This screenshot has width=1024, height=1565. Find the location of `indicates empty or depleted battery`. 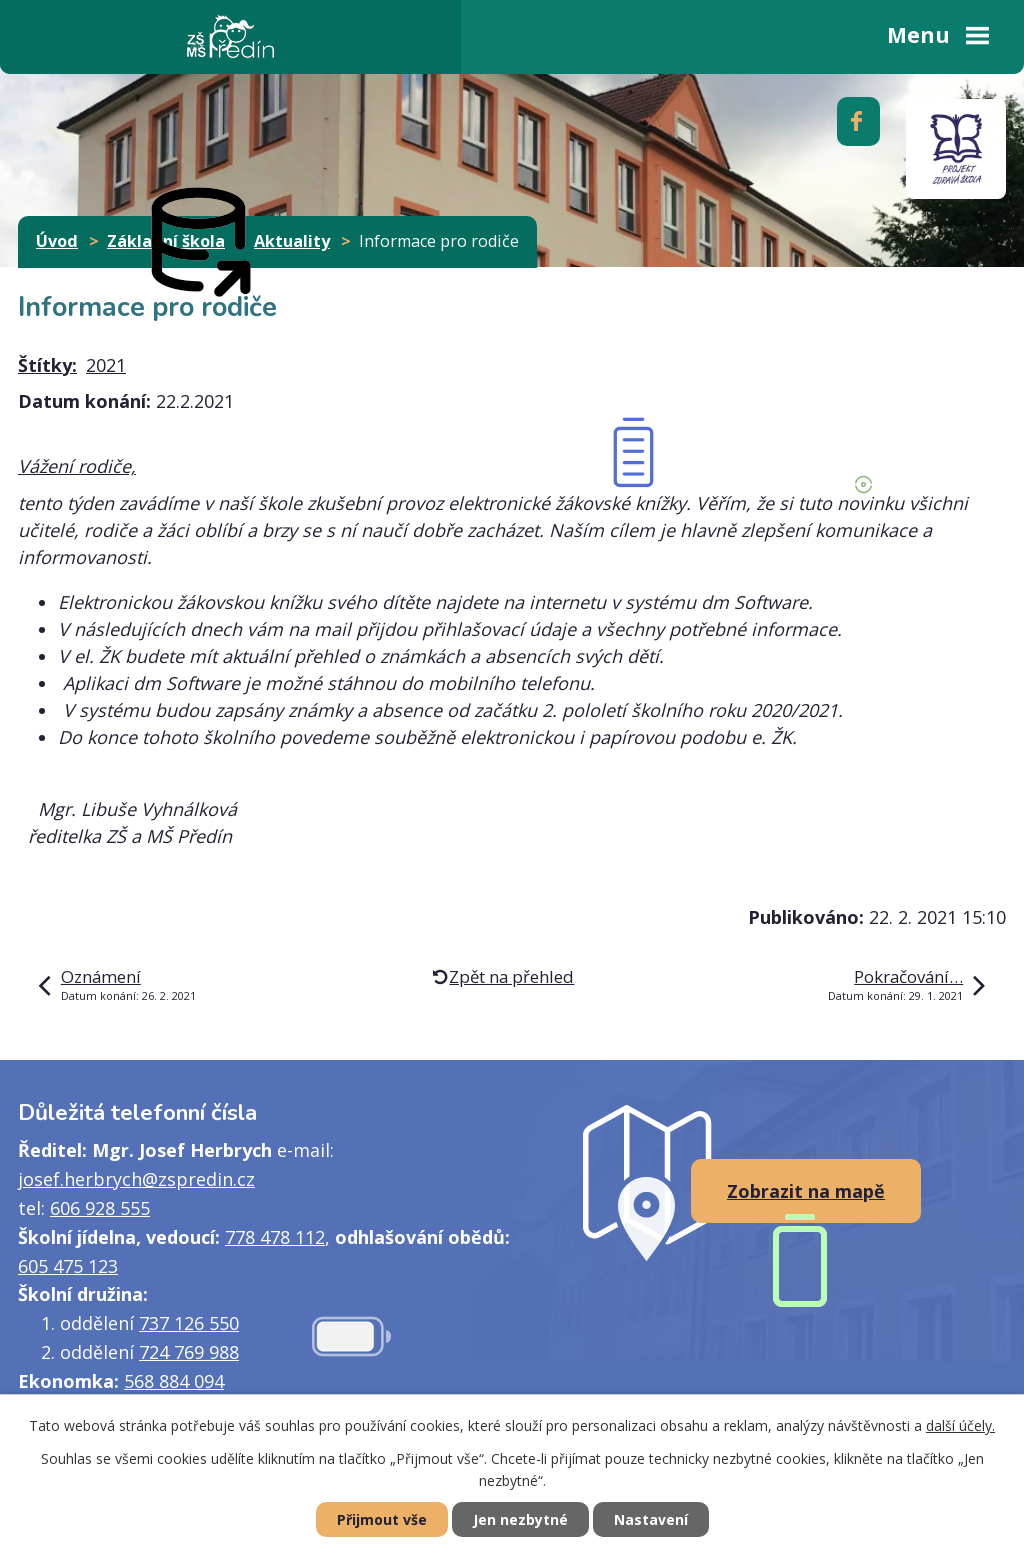

indicates empty or depleted battery is located at coordinates (800, 1262).